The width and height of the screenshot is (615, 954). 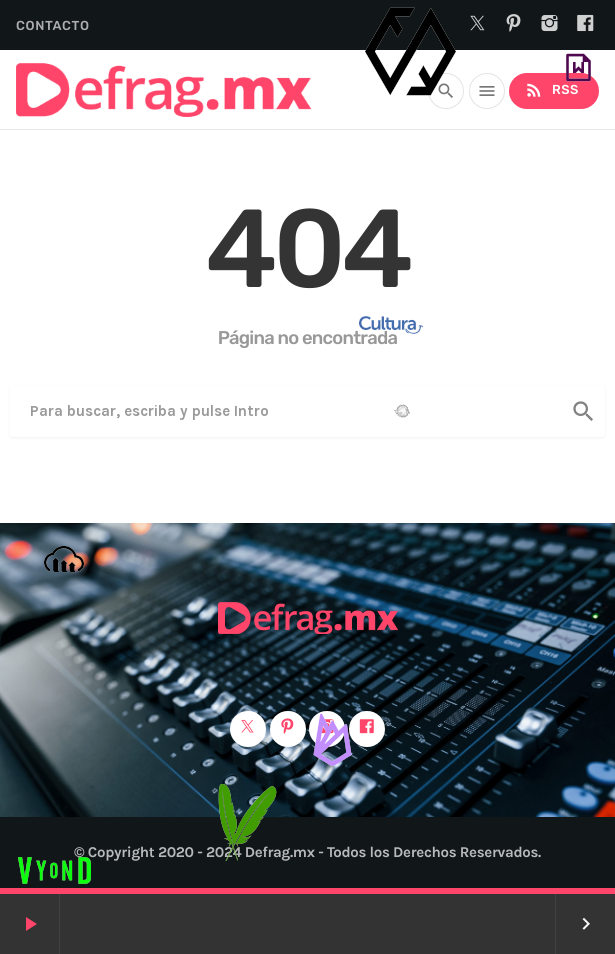 What do you see at coordinates (578, 67) in the screenshot?
I see `open a Microsoft Word document` at bounding box center [578, 67].